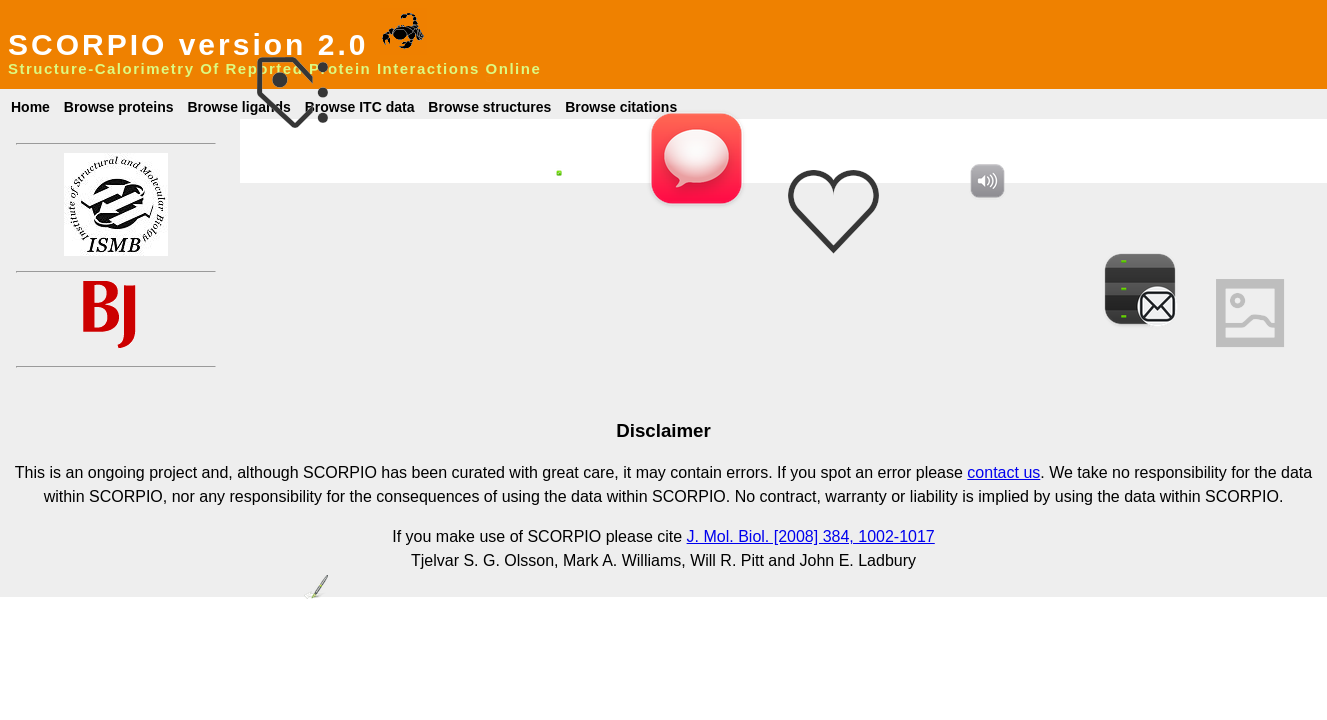  I want to click on view community or social applications, so click(833, 210).